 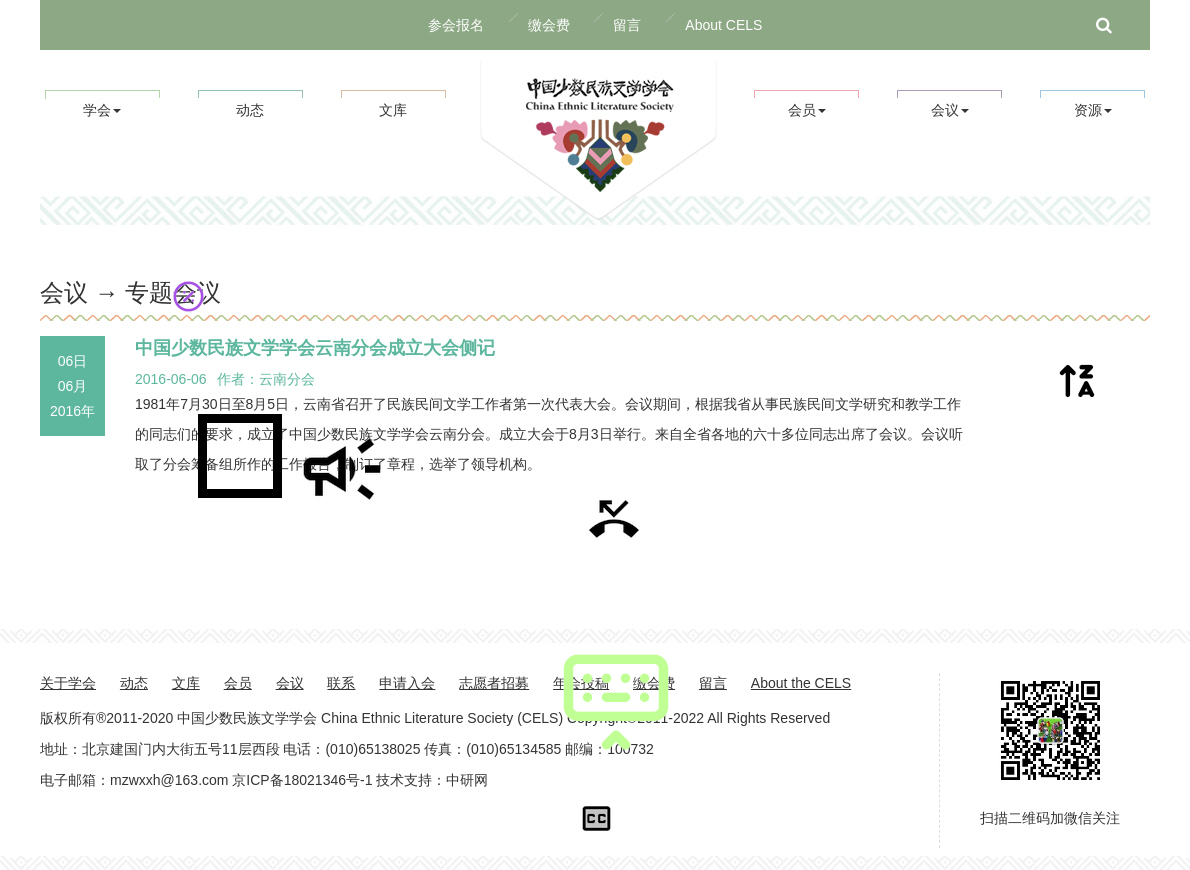 I want to click on select a square crop ratio for an image, so click(x=240, y=456).